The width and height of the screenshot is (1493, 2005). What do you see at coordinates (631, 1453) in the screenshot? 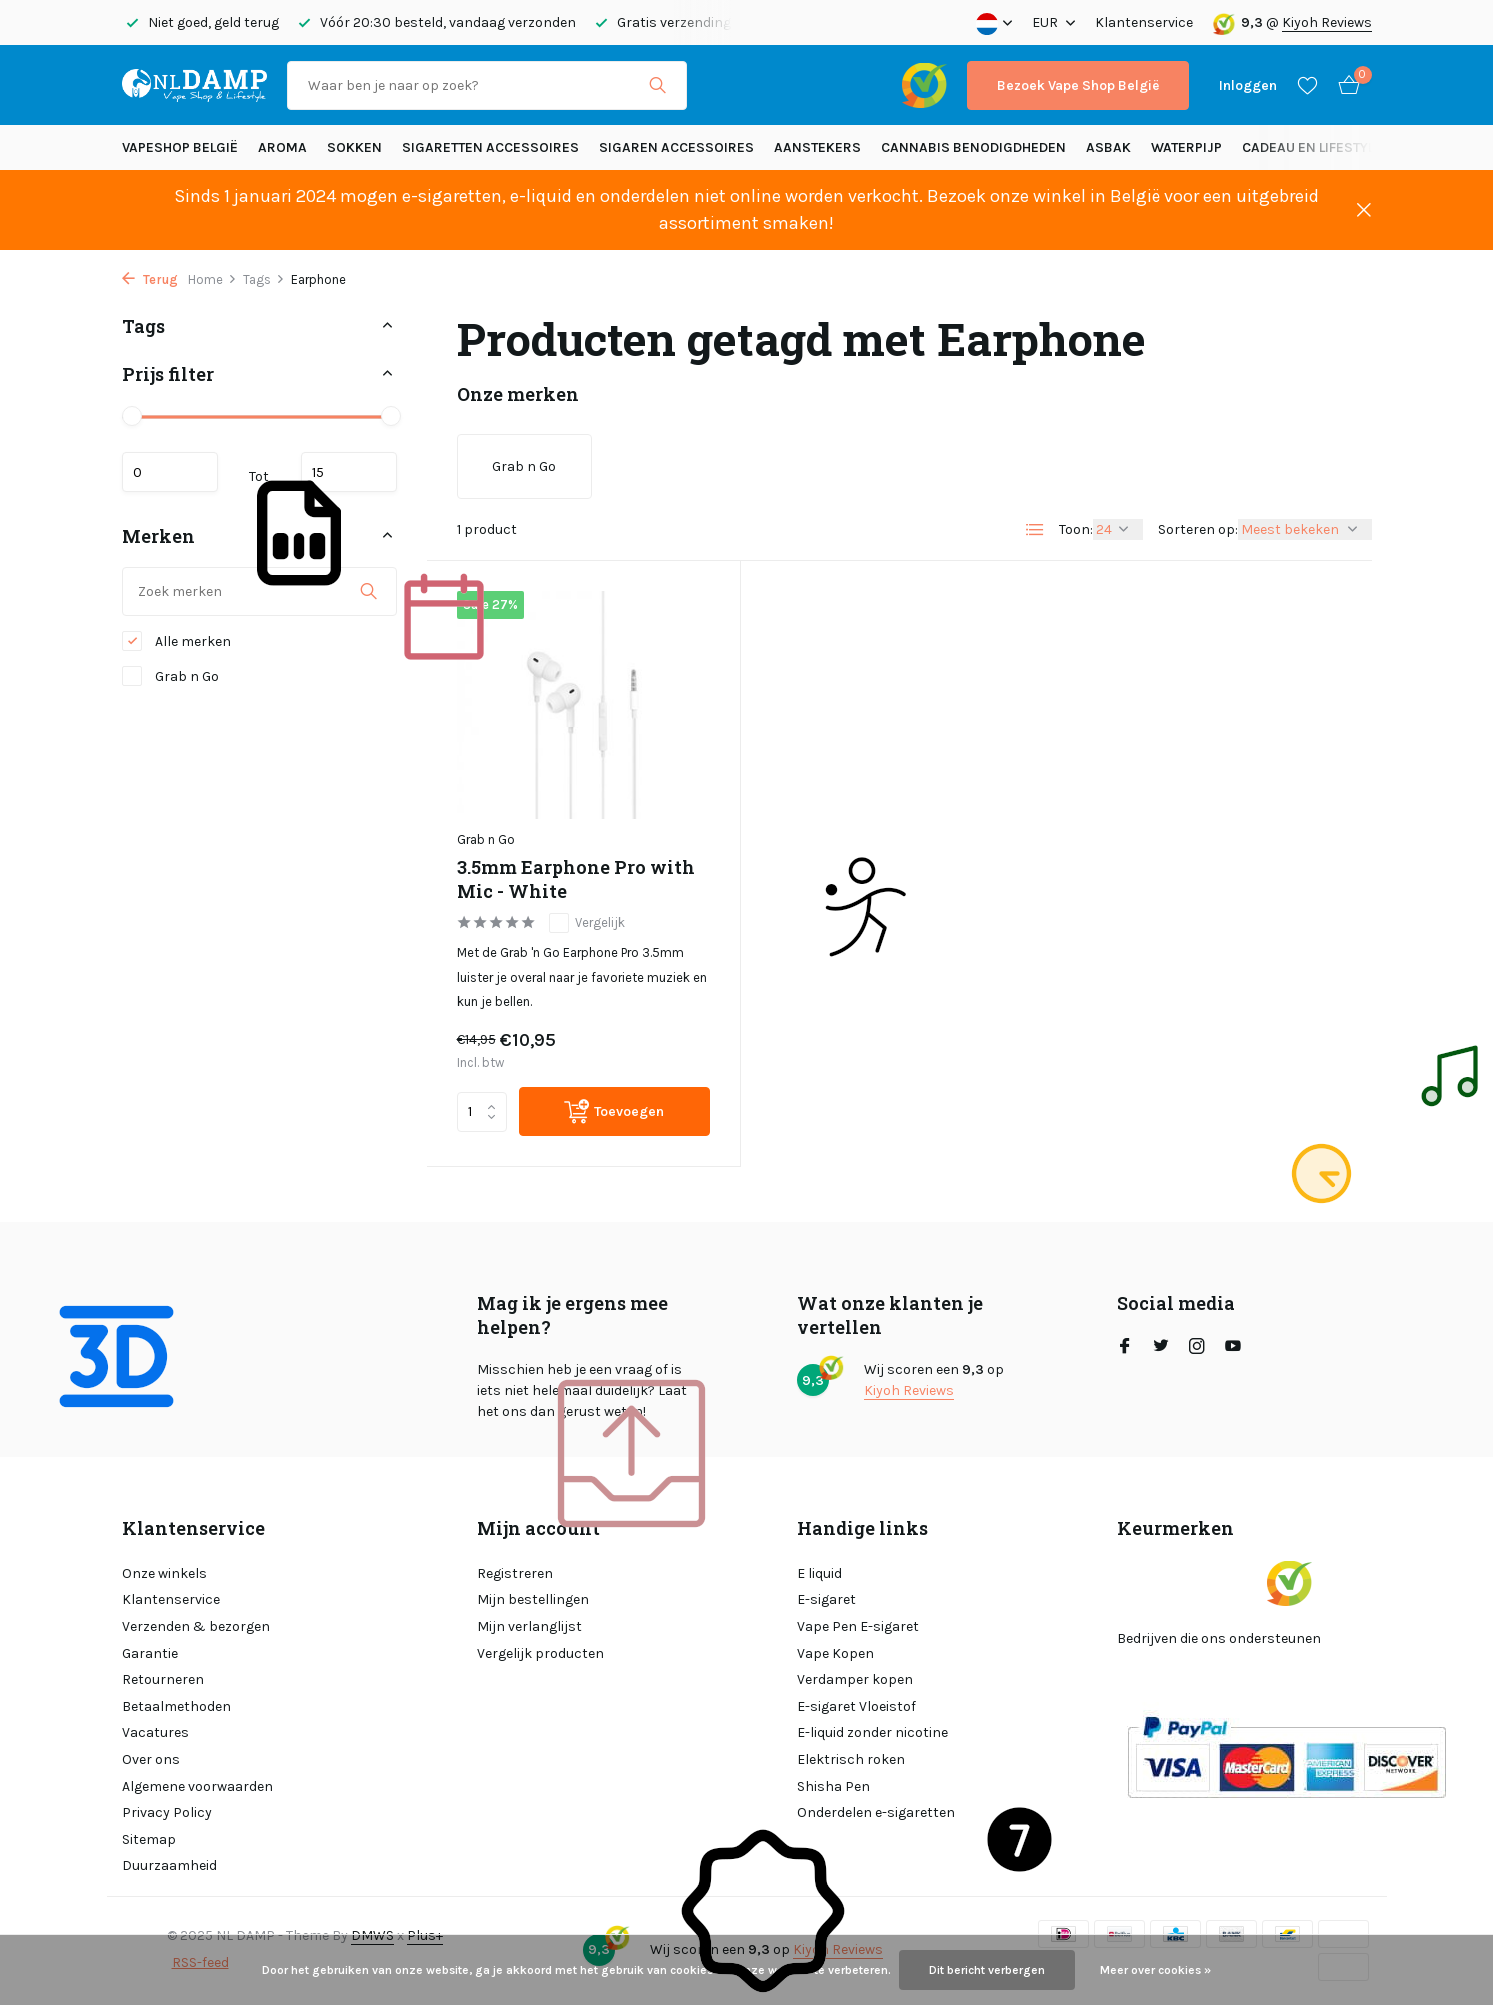
I see `upload file from inbox or tray` at bounding box center [631, 1453].